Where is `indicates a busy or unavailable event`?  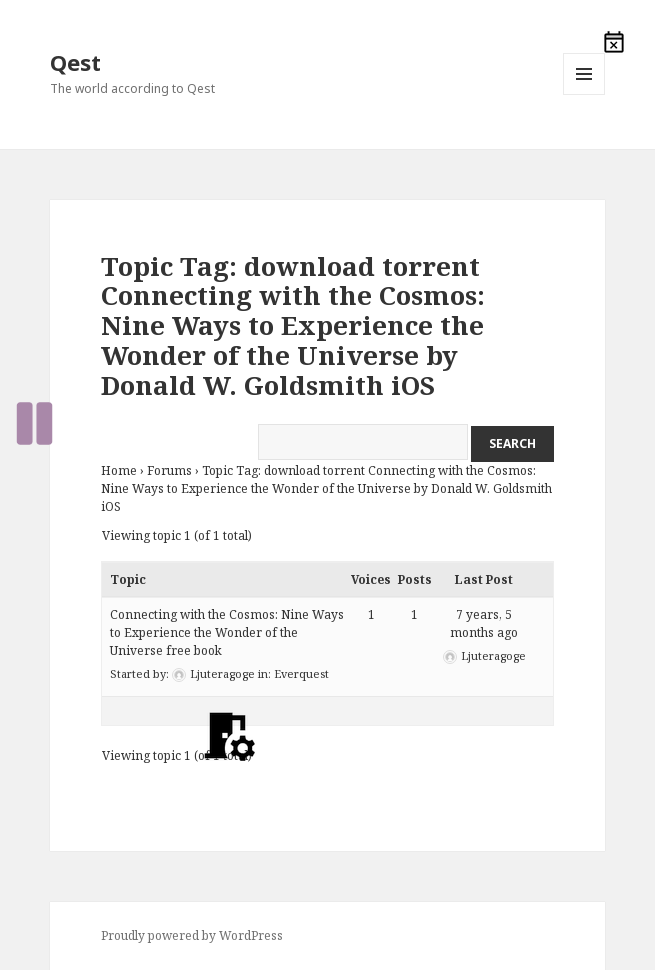 indicates a busy or unavailable event is located at coordinates (614, 43).